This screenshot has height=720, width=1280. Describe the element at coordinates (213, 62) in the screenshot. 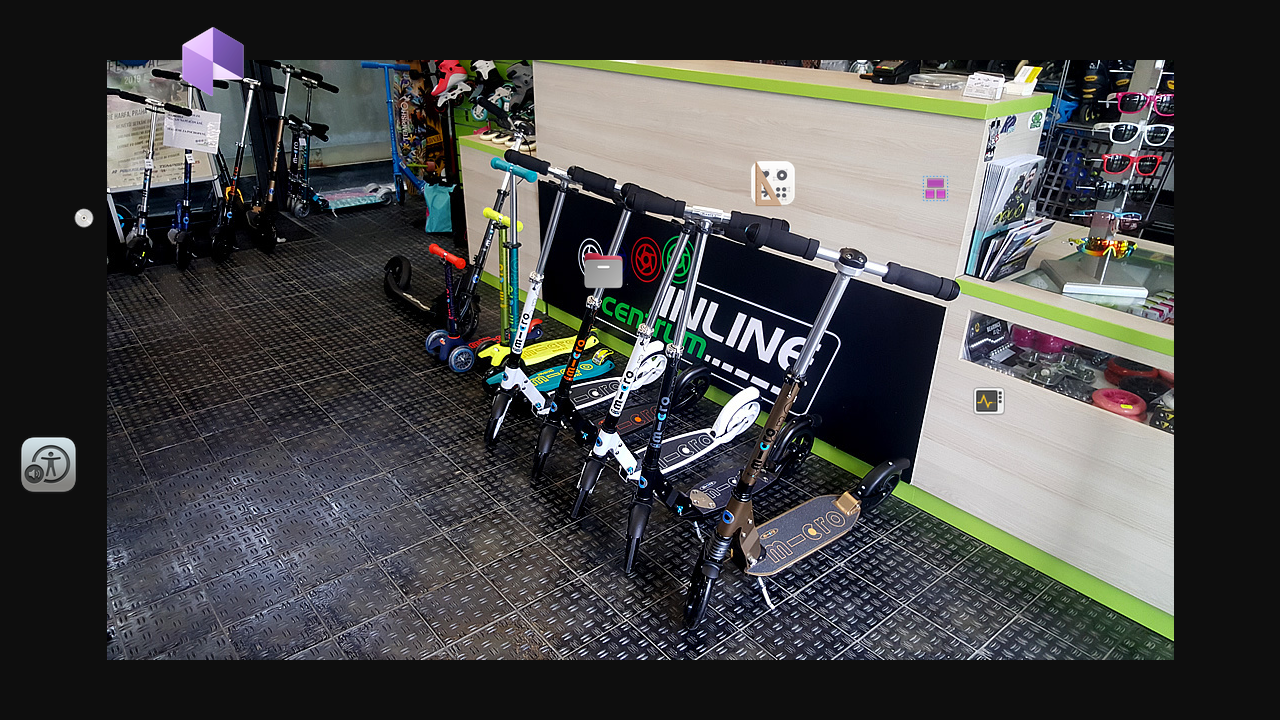

I see `open layout or design application` at that location.